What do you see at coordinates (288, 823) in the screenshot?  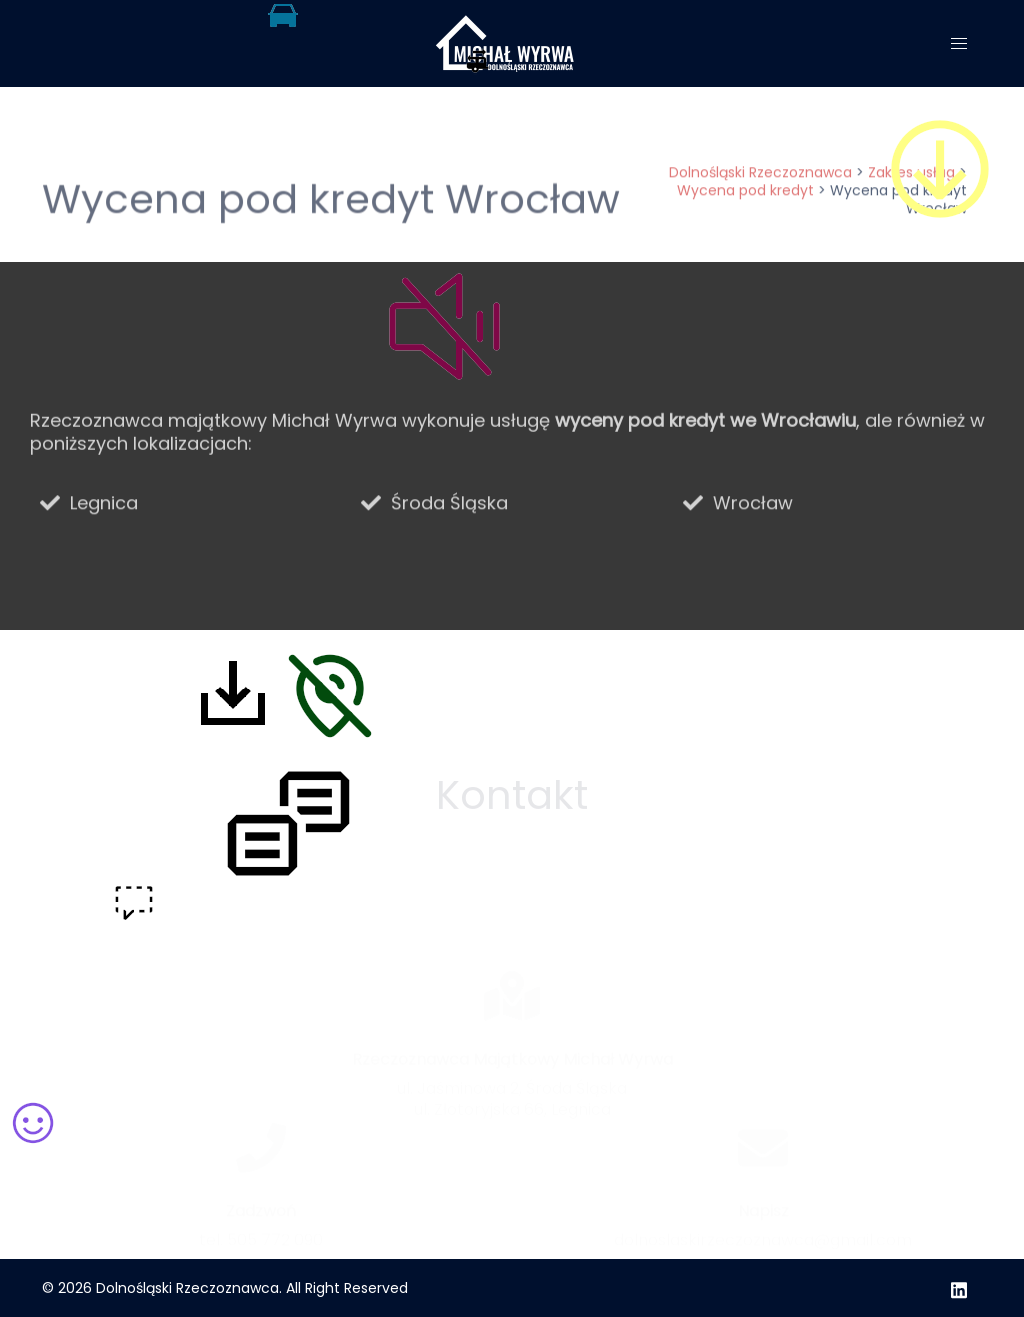 I see `indicates an enumeration type in code` at bounding box center [288, 823].